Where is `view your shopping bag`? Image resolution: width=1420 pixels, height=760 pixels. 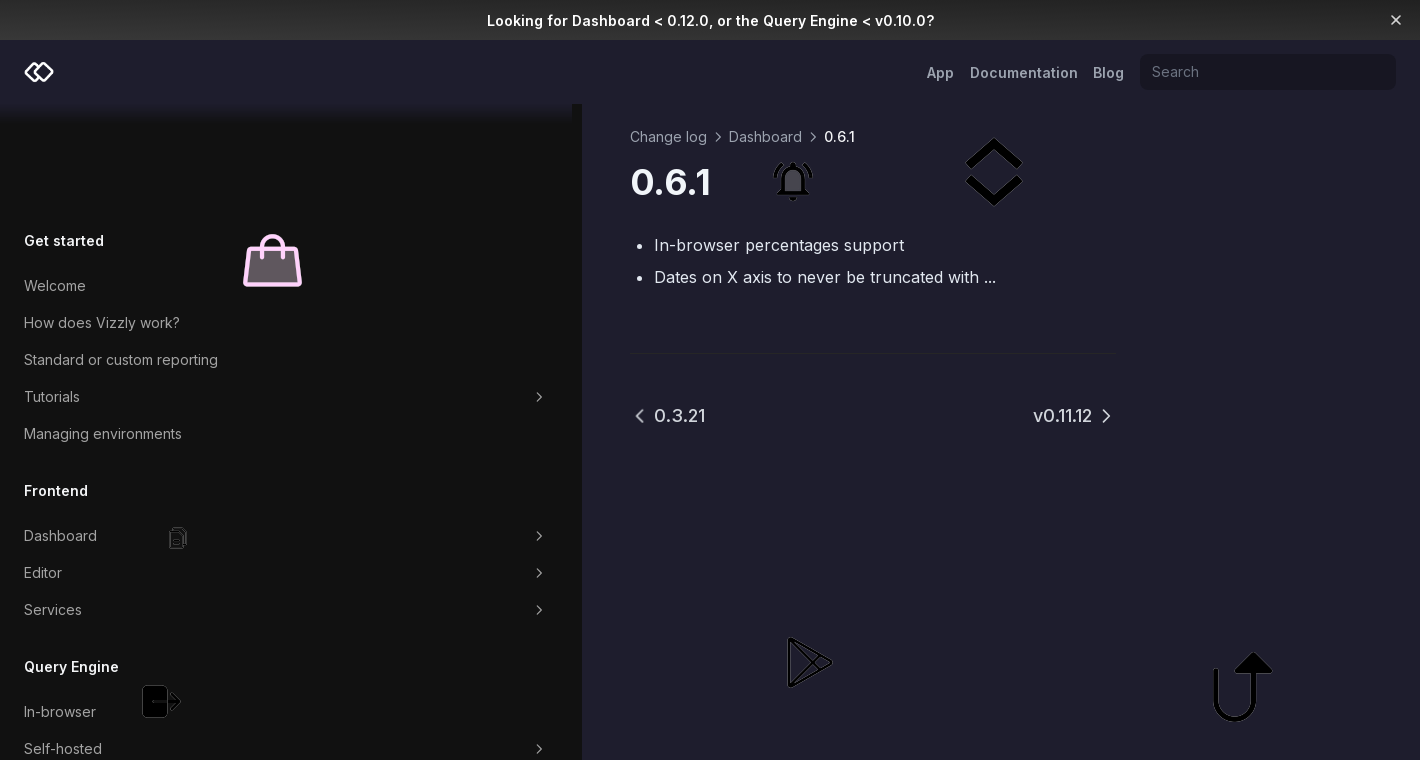 view your shopping bag is located at coordinates (272, 263).